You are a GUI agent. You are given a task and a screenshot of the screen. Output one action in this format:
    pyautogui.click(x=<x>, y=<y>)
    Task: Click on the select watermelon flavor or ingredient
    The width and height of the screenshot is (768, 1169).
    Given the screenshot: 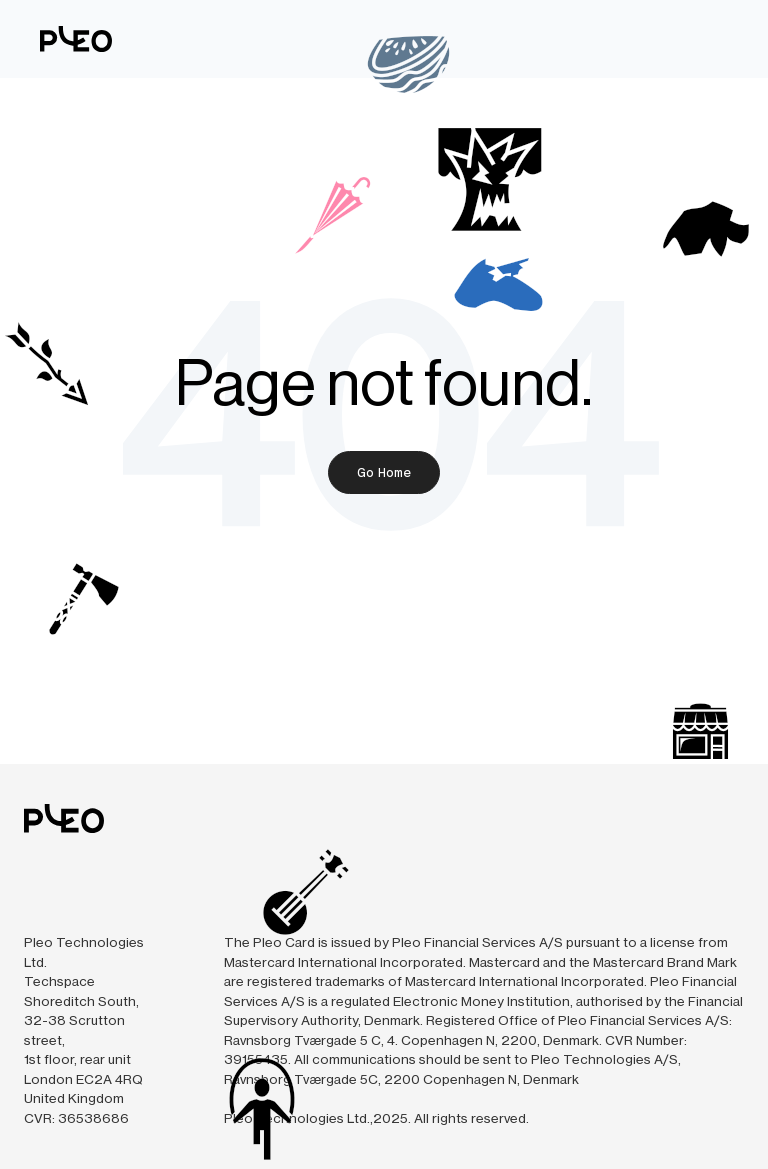 What is the action you would take?
    pyautogui.click(x=408, y=64)
    